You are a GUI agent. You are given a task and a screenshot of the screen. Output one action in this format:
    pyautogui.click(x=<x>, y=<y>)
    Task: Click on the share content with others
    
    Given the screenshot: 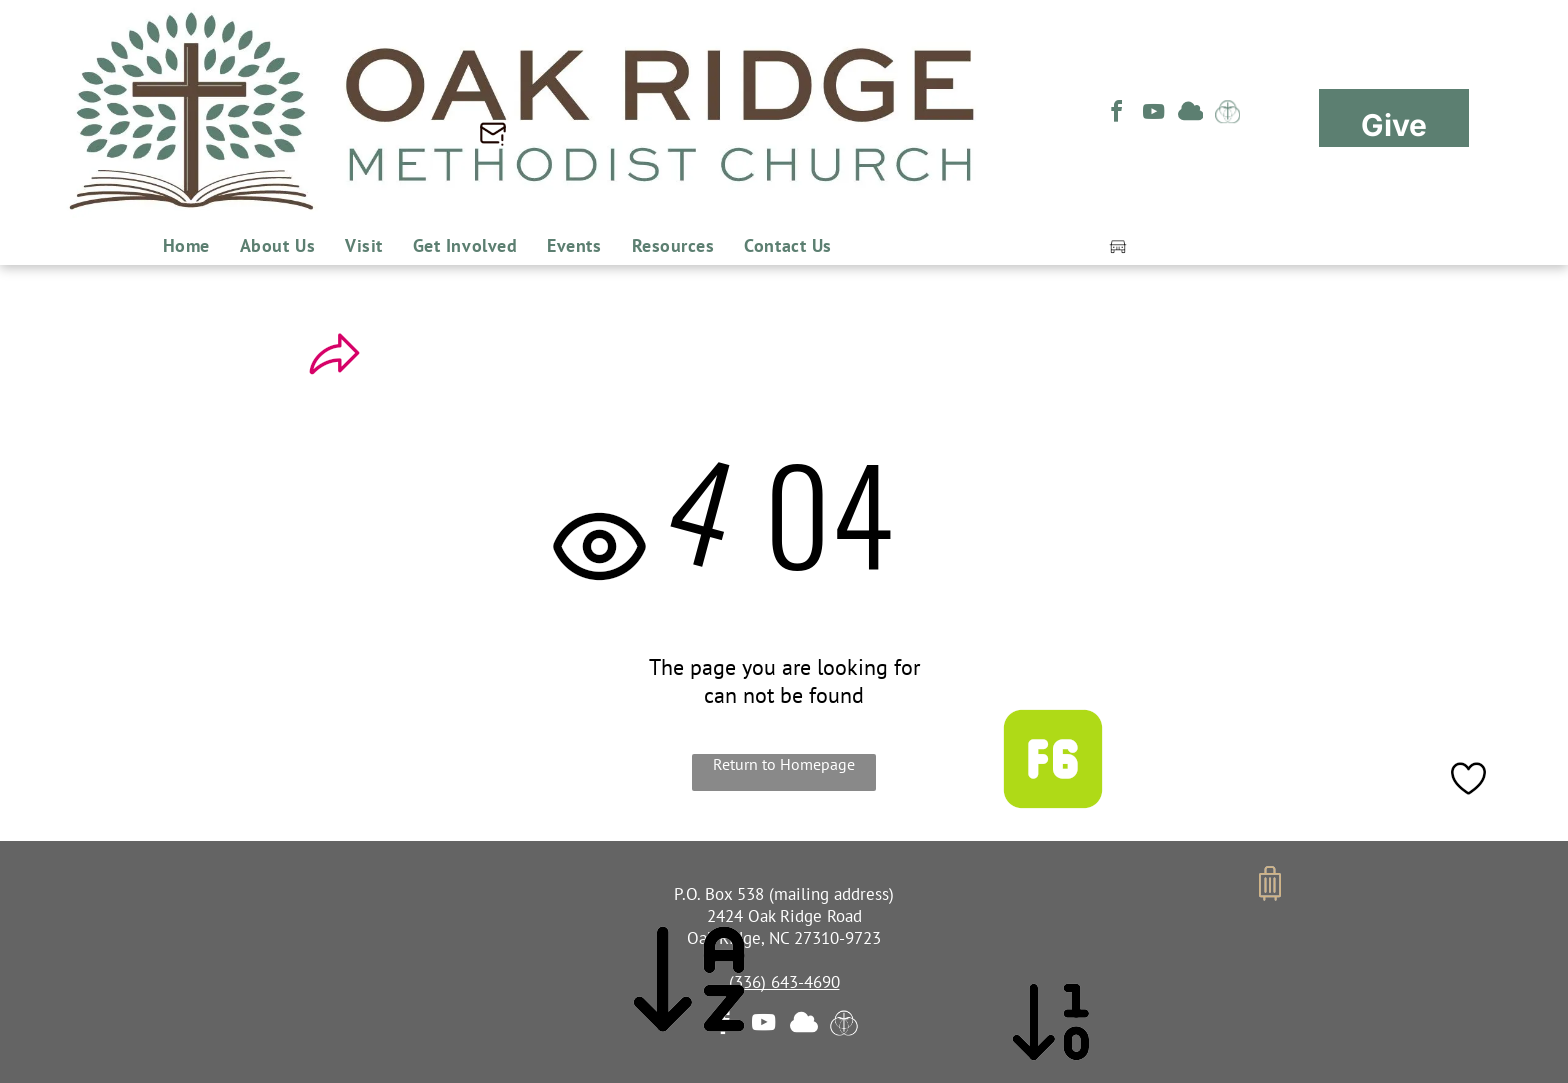 What is the action you would take?
    pyautogui.click(x=334, y=356)
    